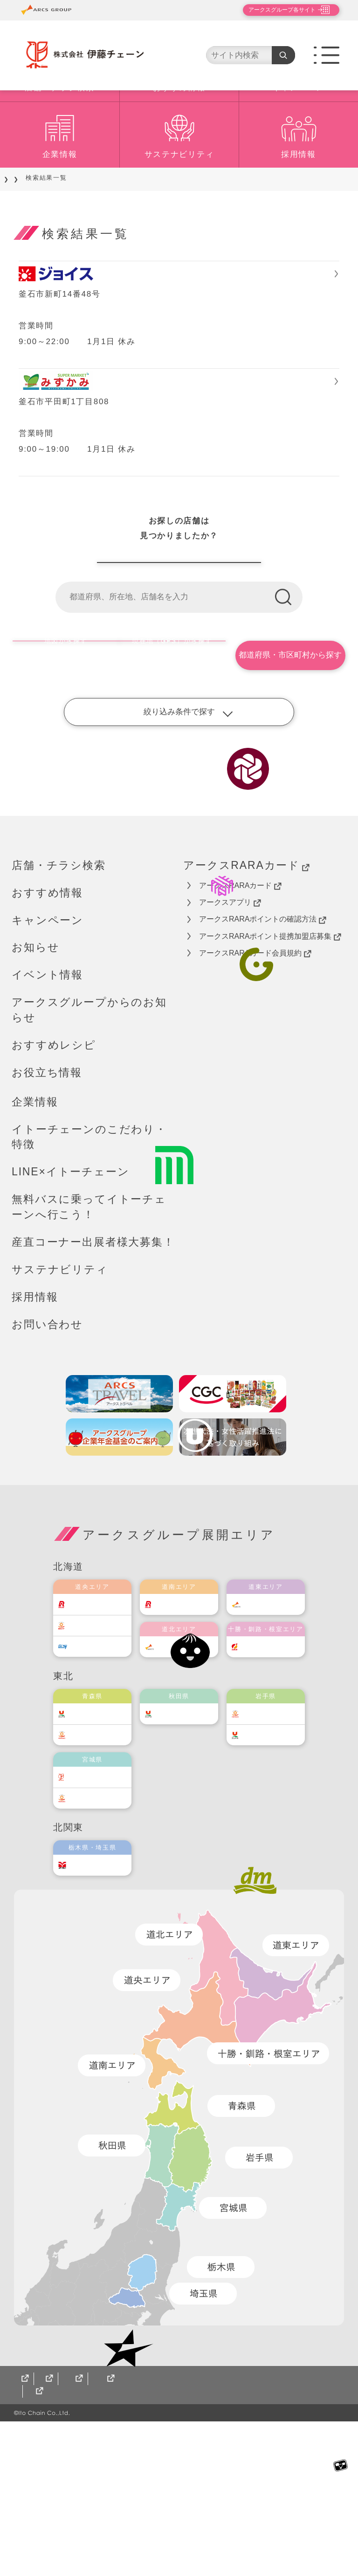  What do you see at coordinates (195, 1435) in the screenshot?
I see `magasins u brand logo` at bounding box center [195, 1435].